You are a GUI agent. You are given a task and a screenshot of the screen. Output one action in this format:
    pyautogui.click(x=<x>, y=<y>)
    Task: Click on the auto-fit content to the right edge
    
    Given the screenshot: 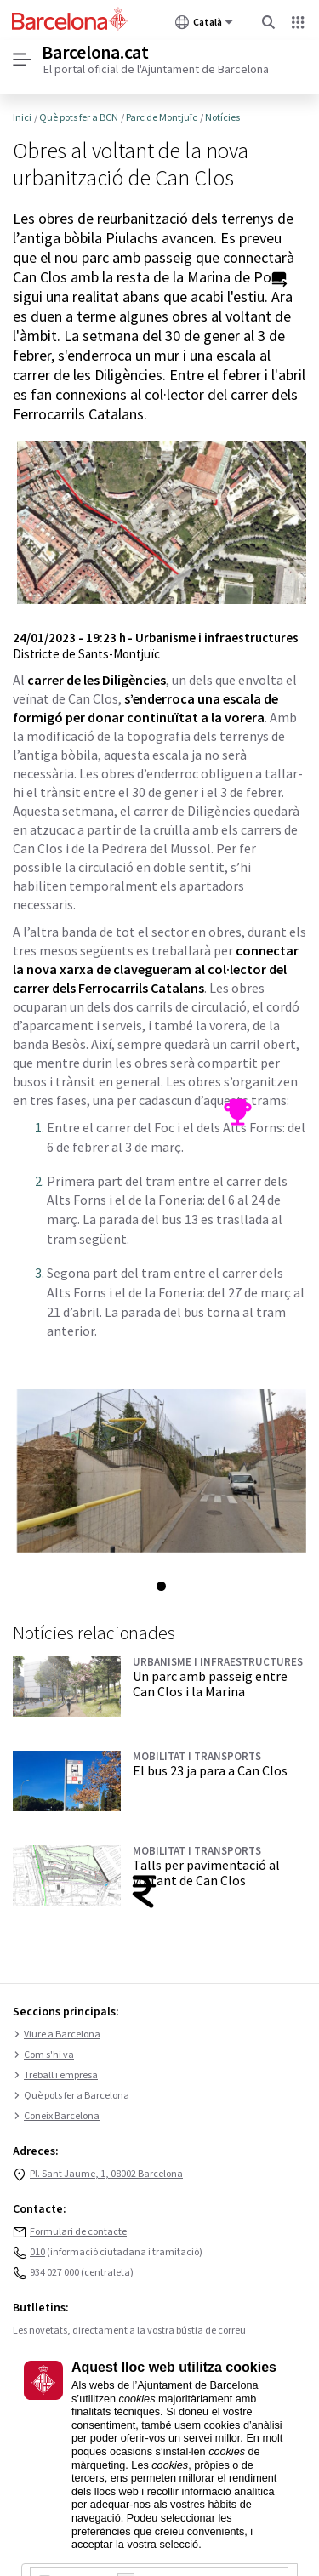 What is the action you would take?
    pyautogui.click(x=279, y=279)
    